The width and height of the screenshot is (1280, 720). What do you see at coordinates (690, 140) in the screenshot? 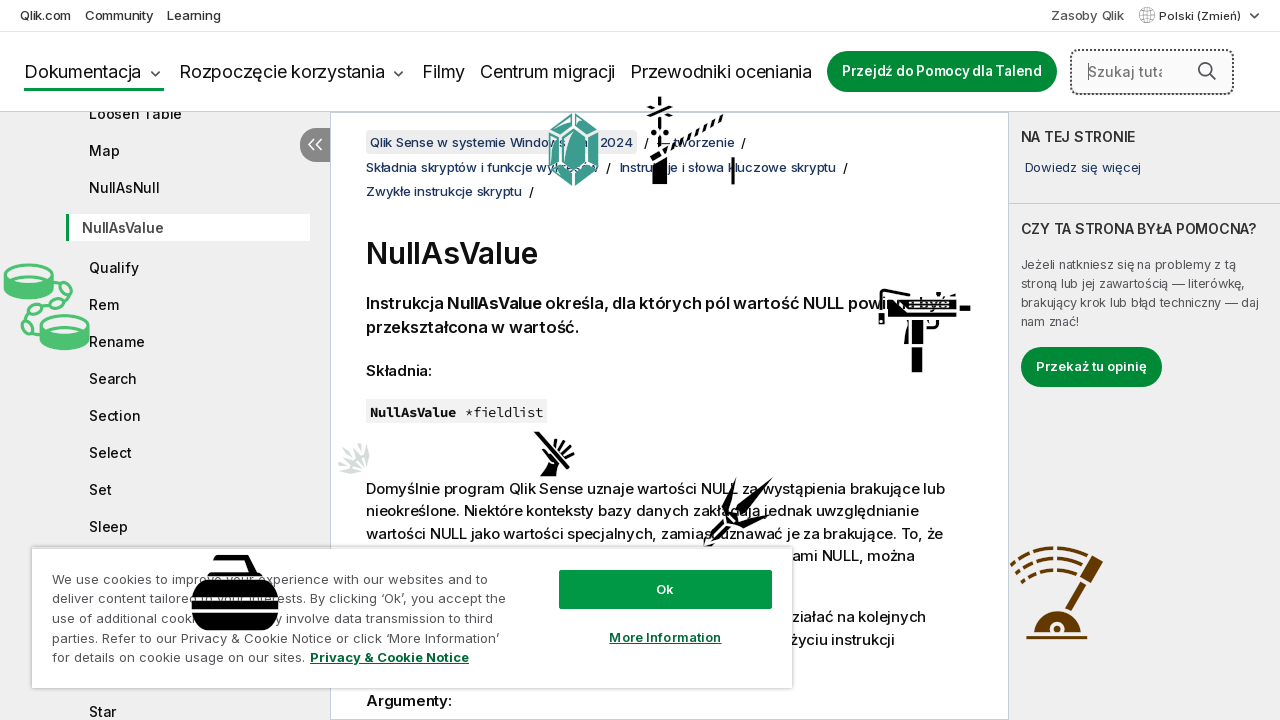
I see `indicates a railroad crossing ahead` at bounding box center [690, 140].